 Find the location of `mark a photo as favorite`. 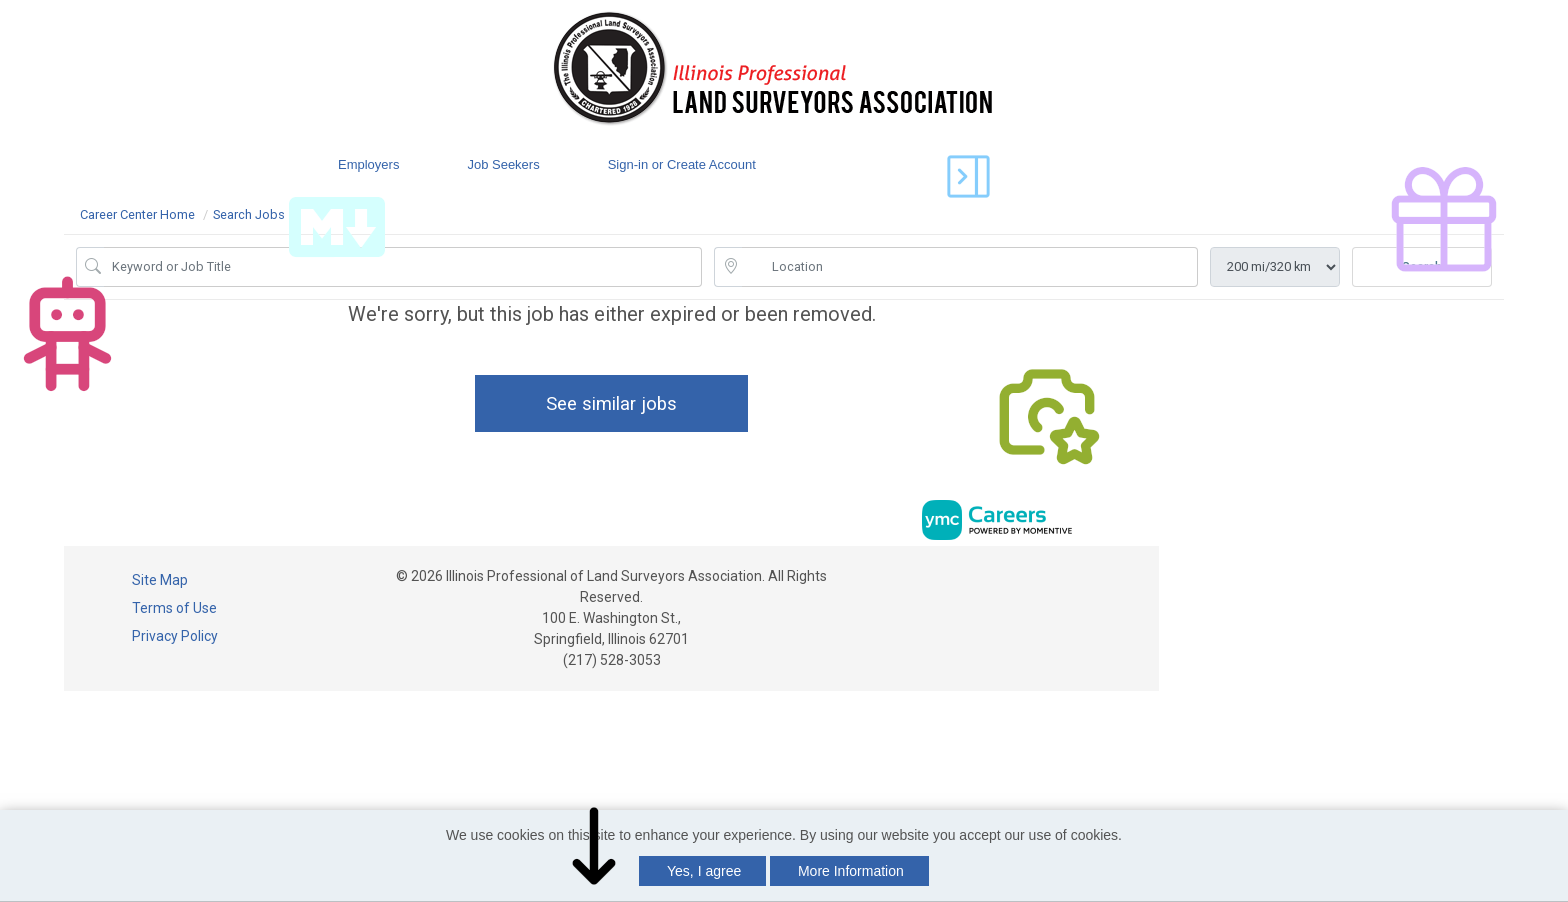

mark a photo as favorite is located at coordinates (1047, 412).